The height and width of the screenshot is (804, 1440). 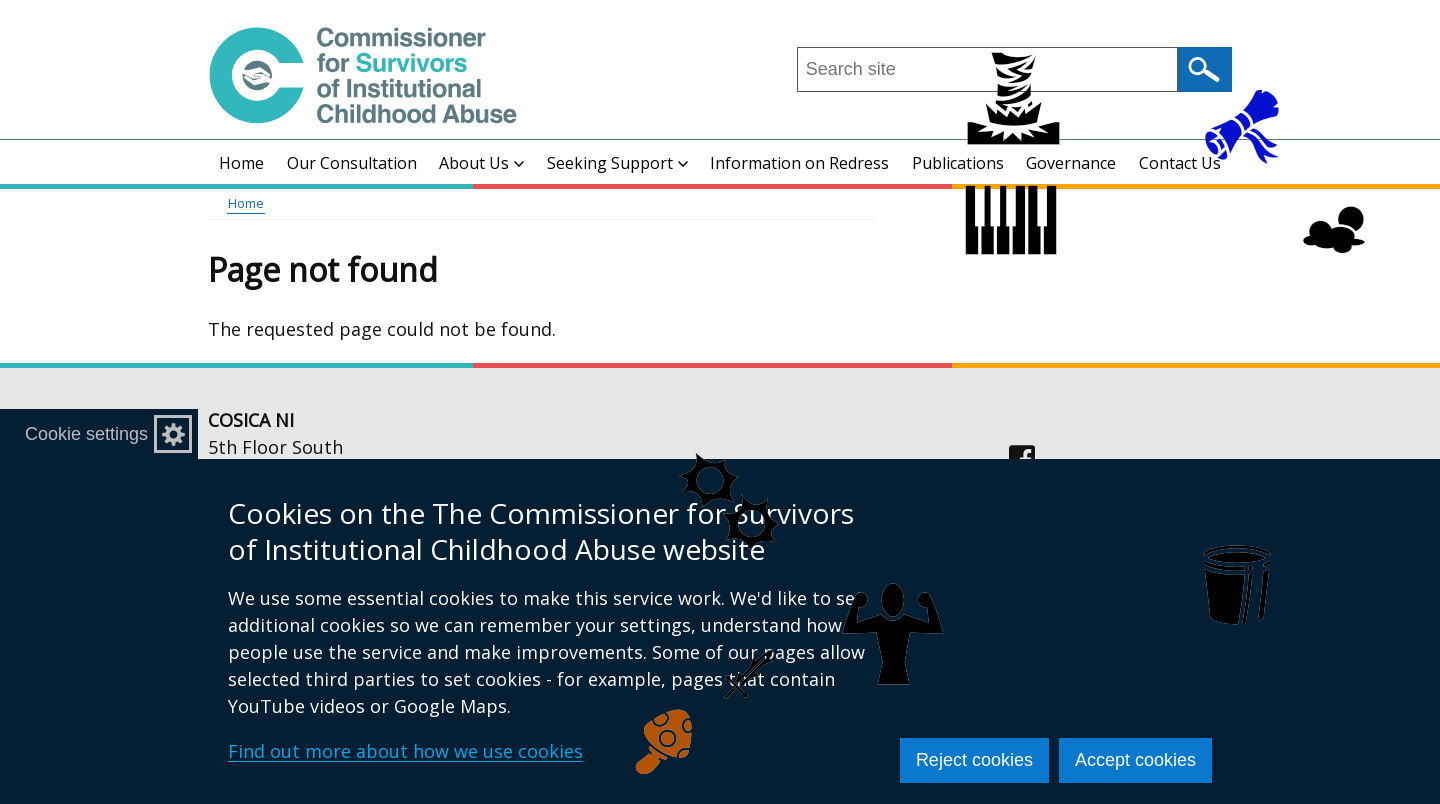 I want to click on equip a broken or shattered weapon, so click(x=748, y=674).